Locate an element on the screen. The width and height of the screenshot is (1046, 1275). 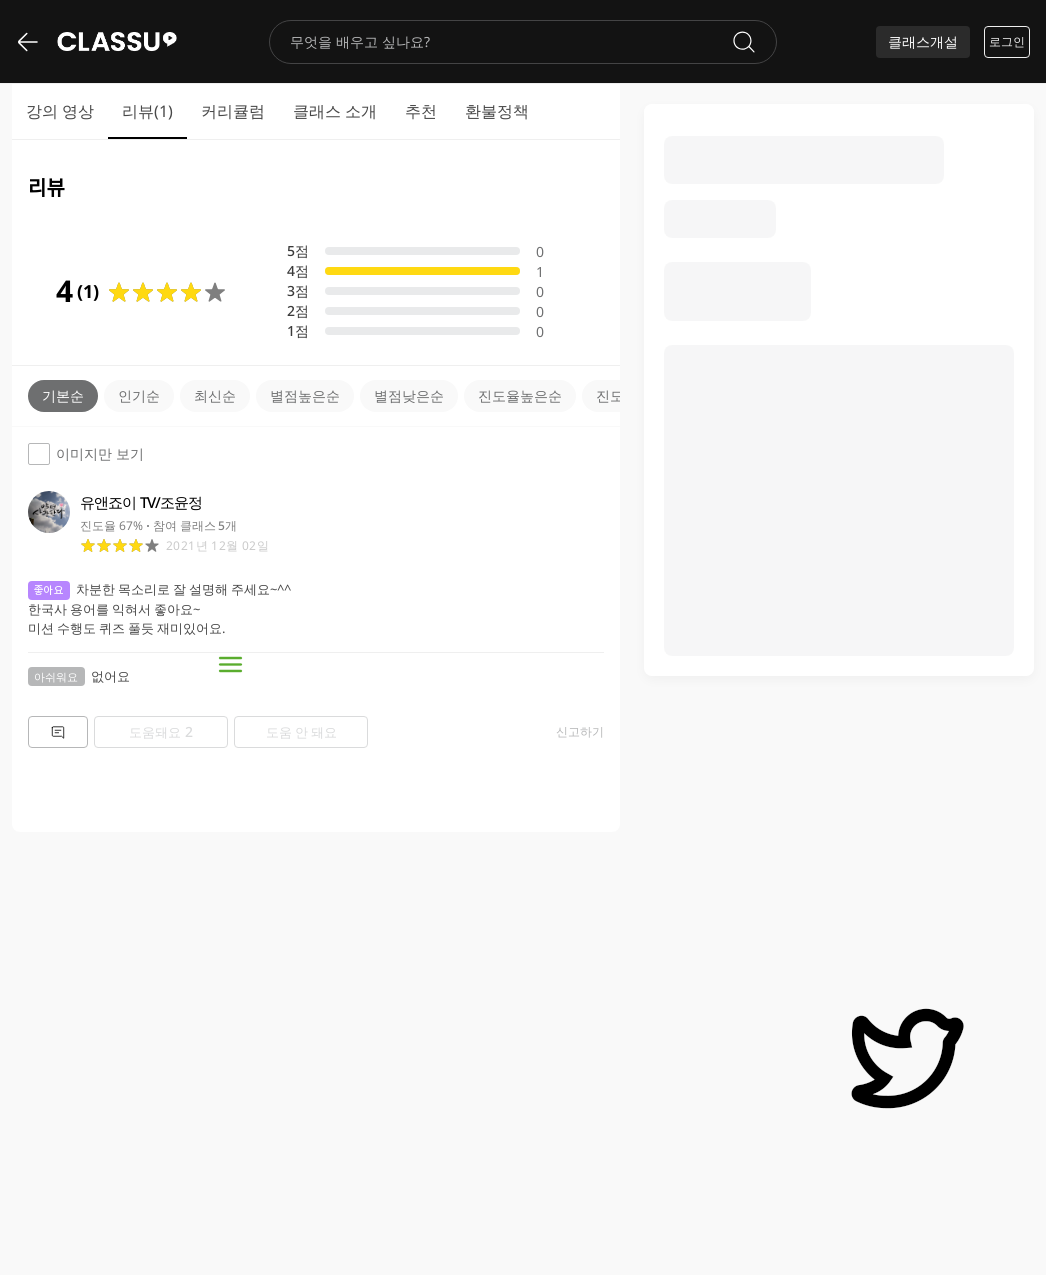
share to twitter is located at coordinates (907, 1058).